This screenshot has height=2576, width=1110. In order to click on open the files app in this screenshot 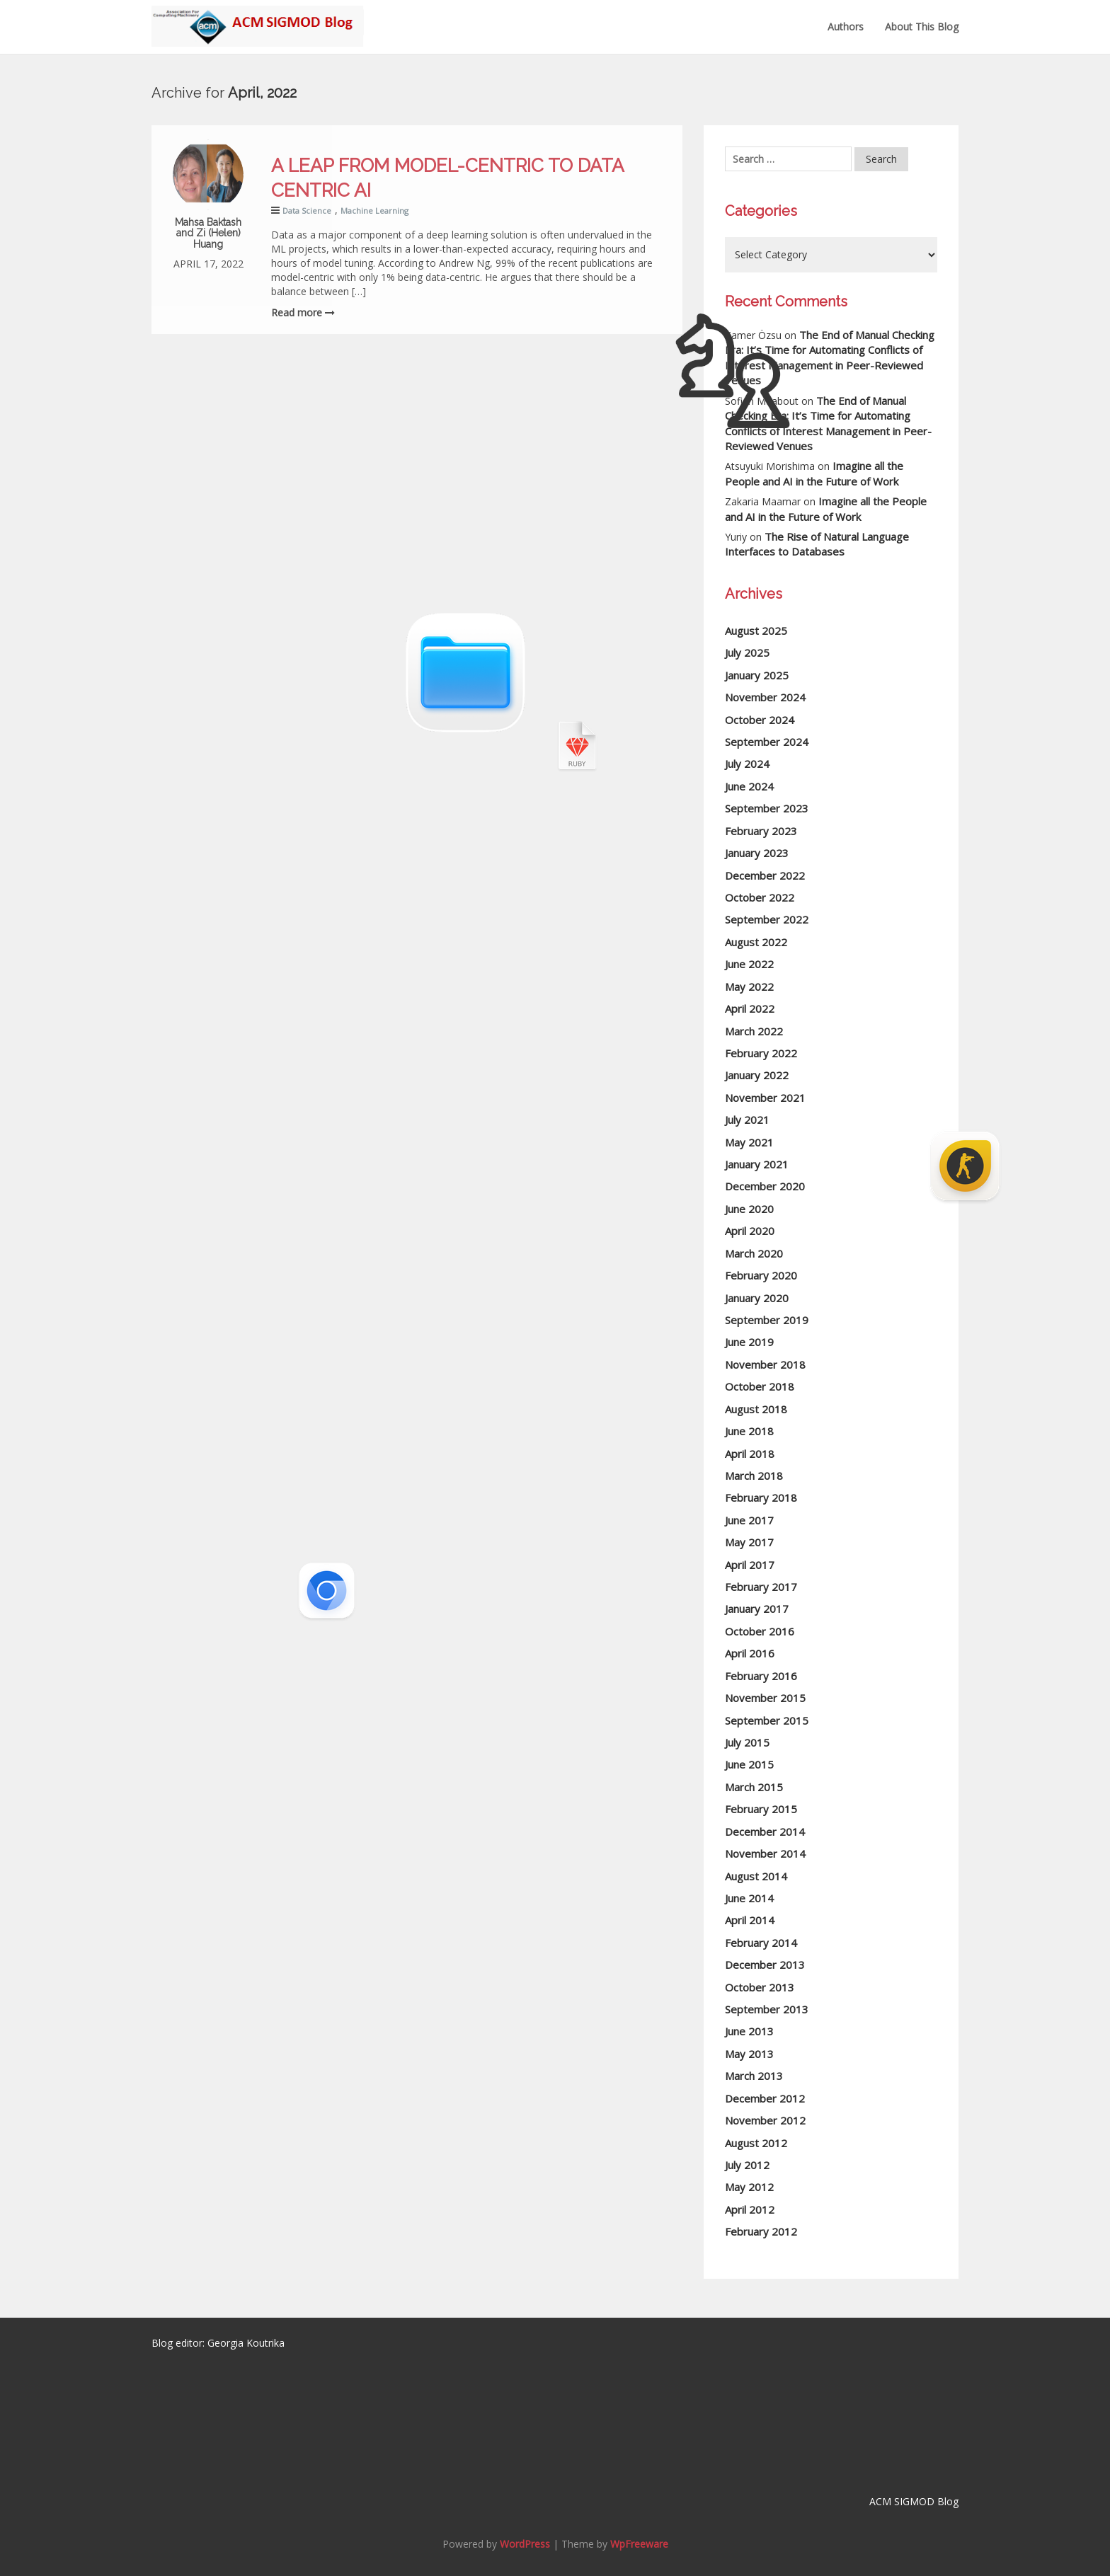, I will do `click(465, 672)`.